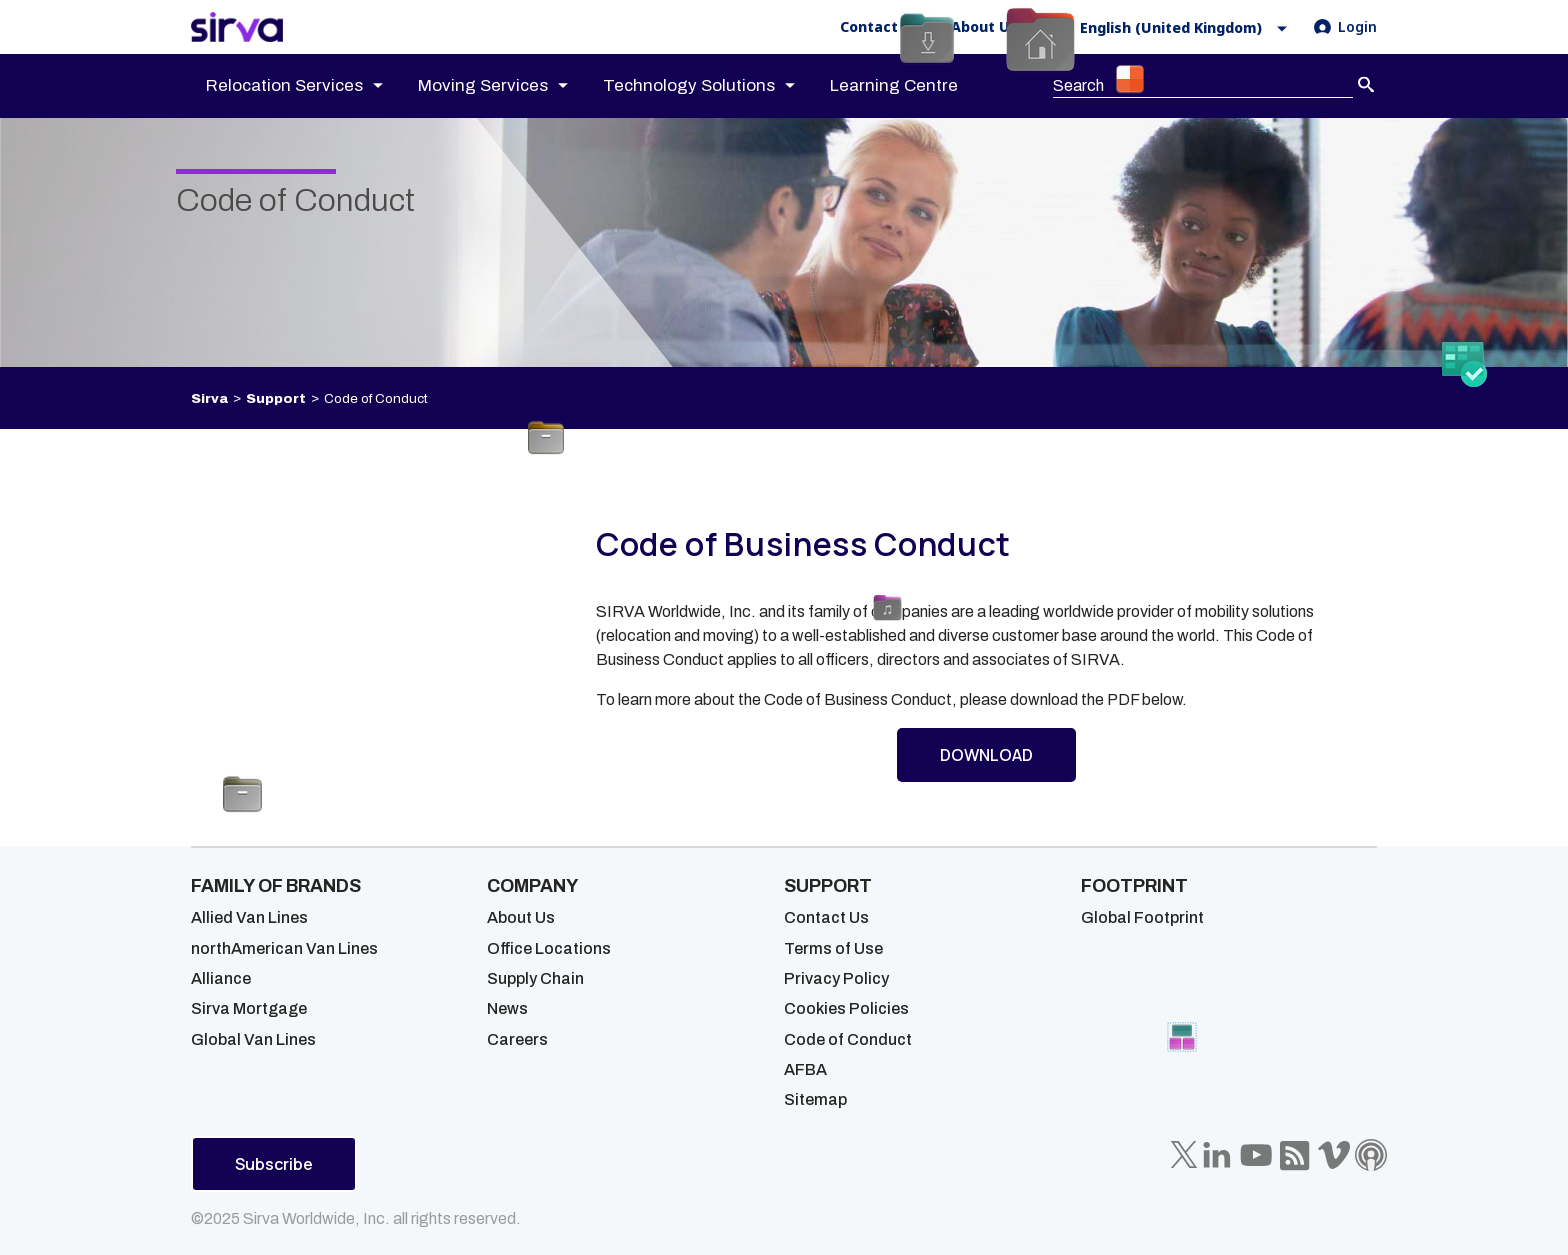 This screenshot has width=1568, height=1255. Describe the element at coordinates (887, 607) in the screenshot. I see `open your music folder` at that location.